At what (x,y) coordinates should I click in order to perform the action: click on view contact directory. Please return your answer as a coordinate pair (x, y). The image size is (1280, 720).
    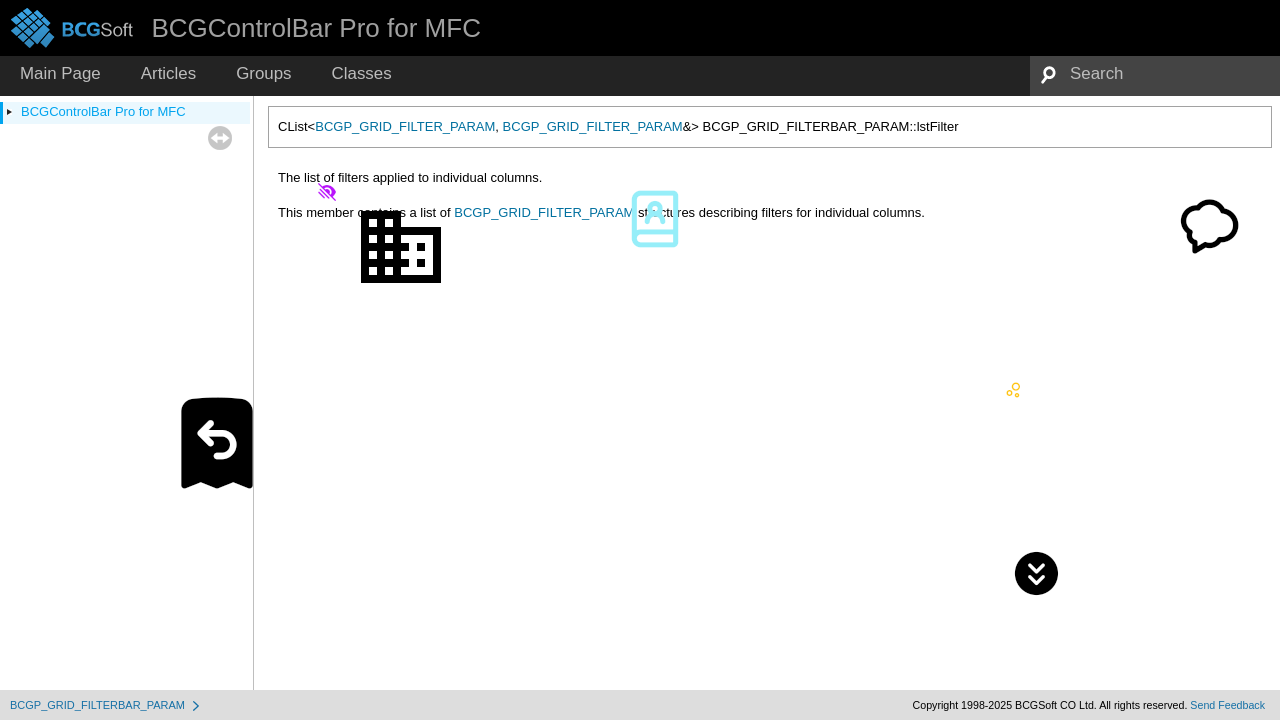
    Looking at the image, I should click on (655, 219).